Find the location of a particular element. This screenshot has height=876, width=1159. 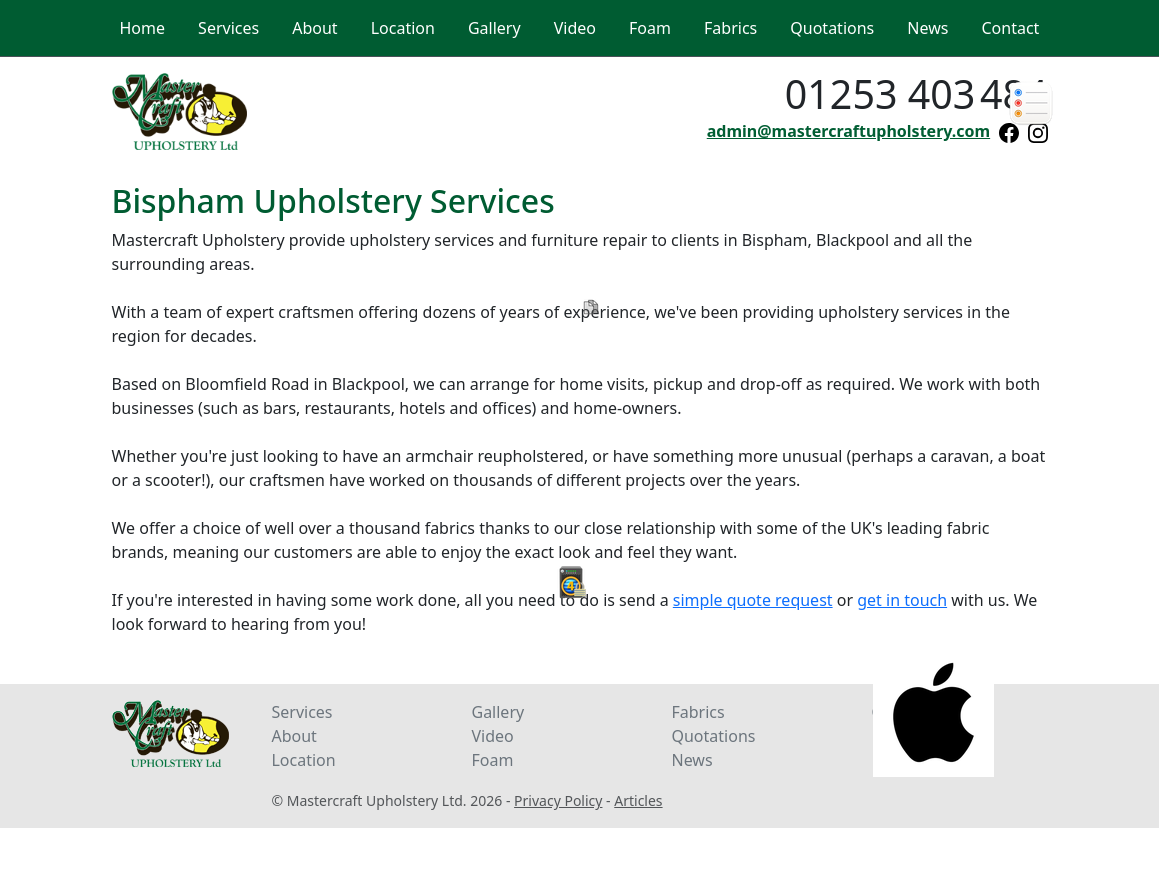

access your documents folder in the sidebar is located at coordinates (591, 307).